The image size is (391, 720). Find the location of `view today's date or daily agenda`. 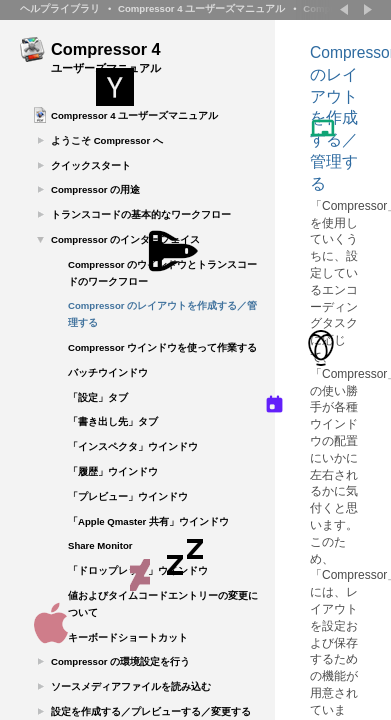

view today's date or daily agenda is located at coordinates (274, 404).